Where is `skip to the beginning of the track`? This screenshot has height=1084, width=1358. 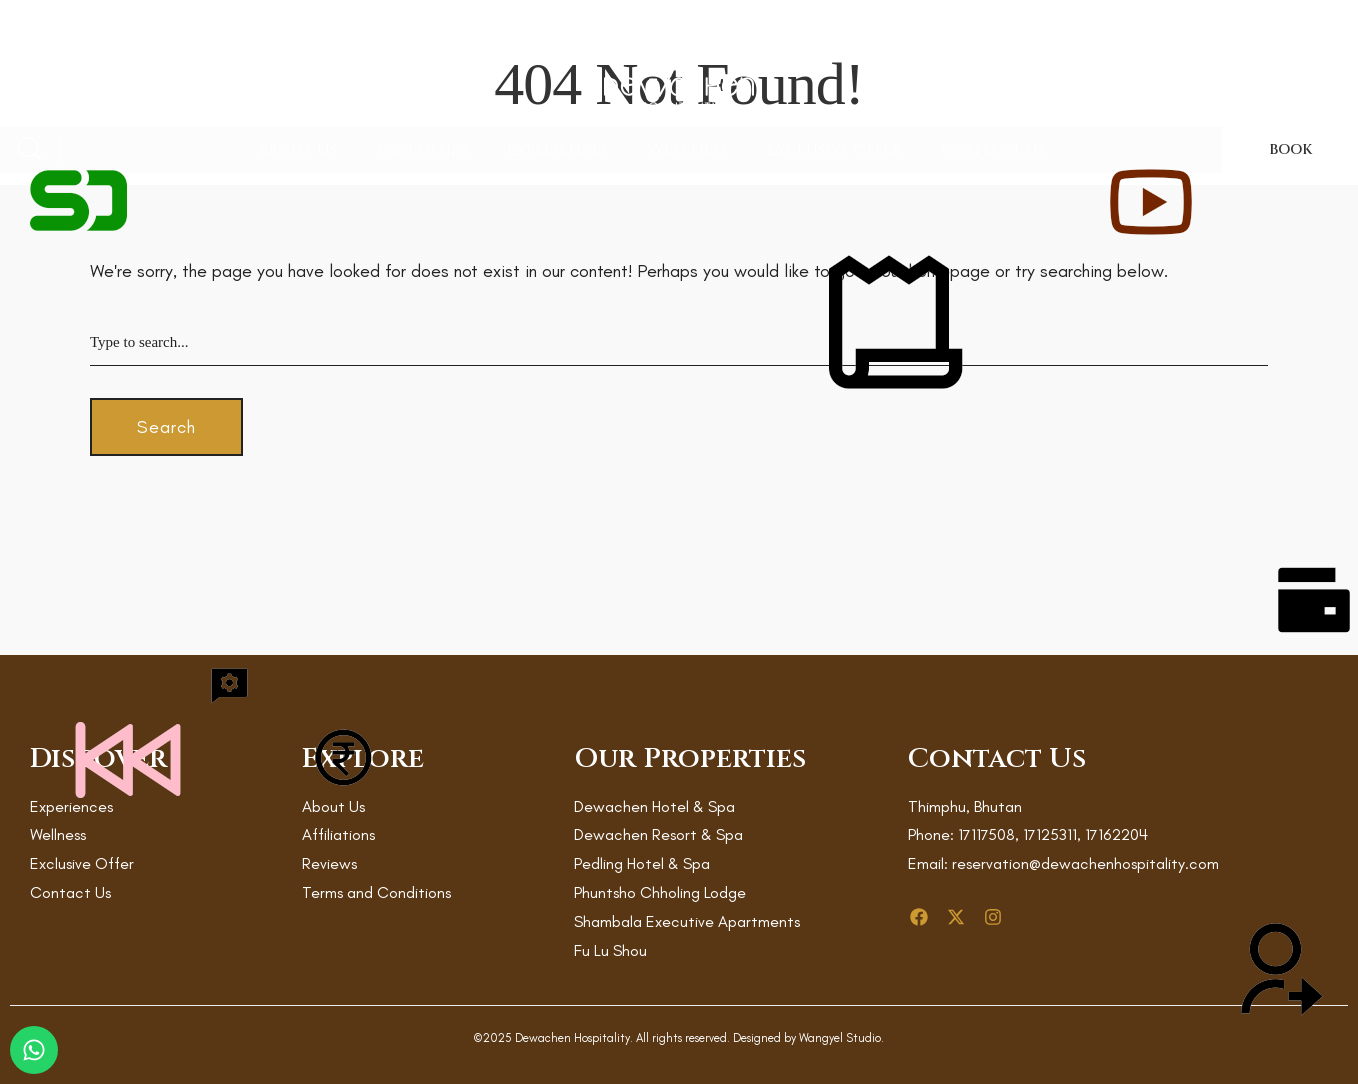
skip to the beginning of the track is located at coordinates (128, 760).